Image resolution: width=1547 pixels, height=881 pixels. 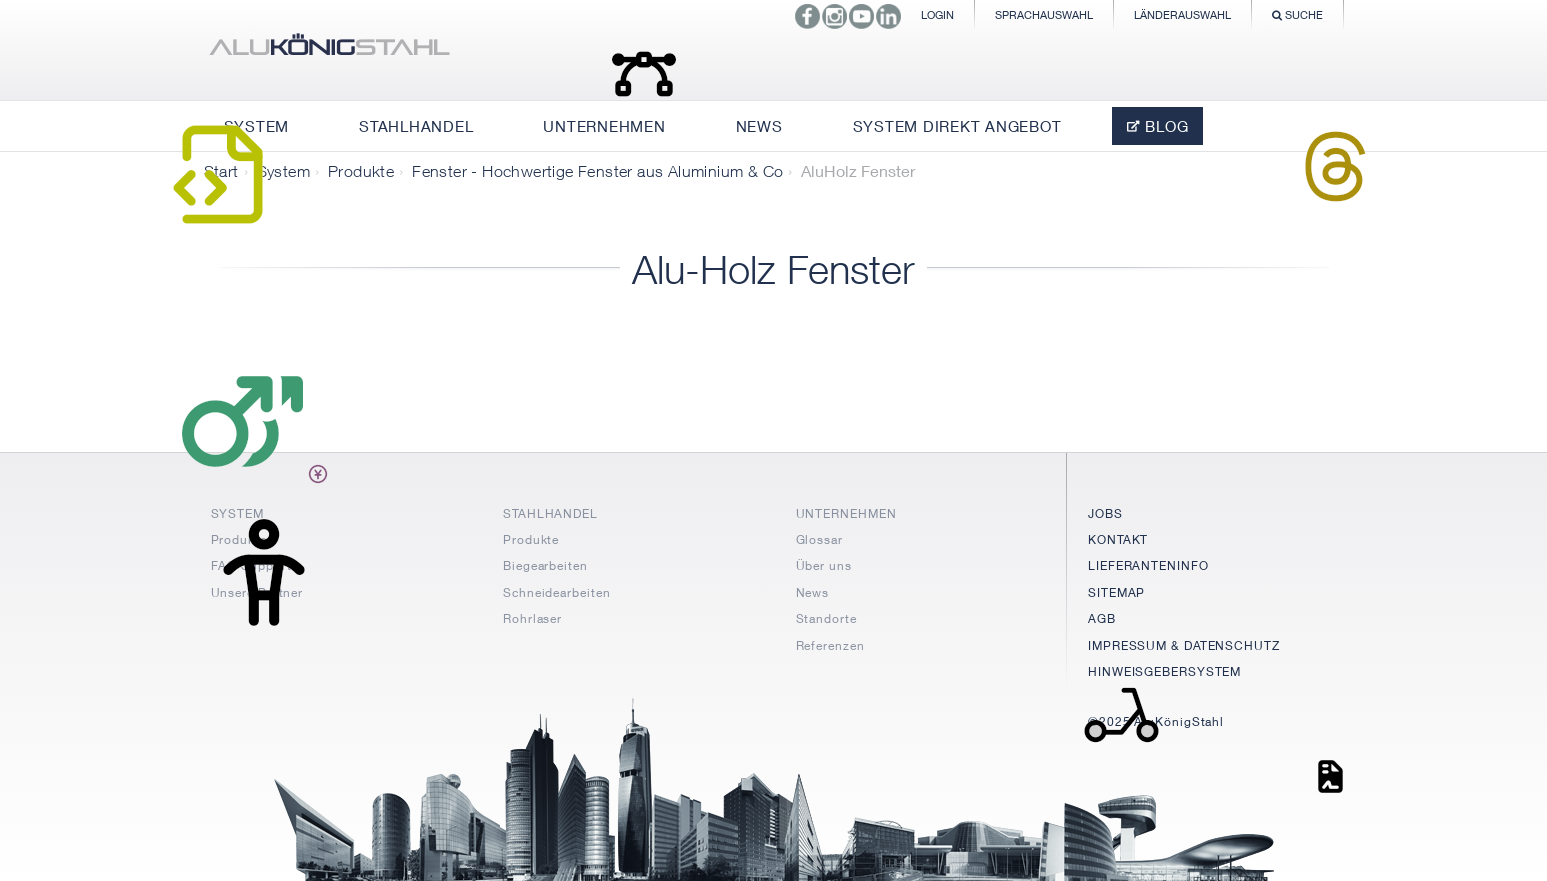 I want to click on select scooter as transportation mode, so click(x=1121, y=717).